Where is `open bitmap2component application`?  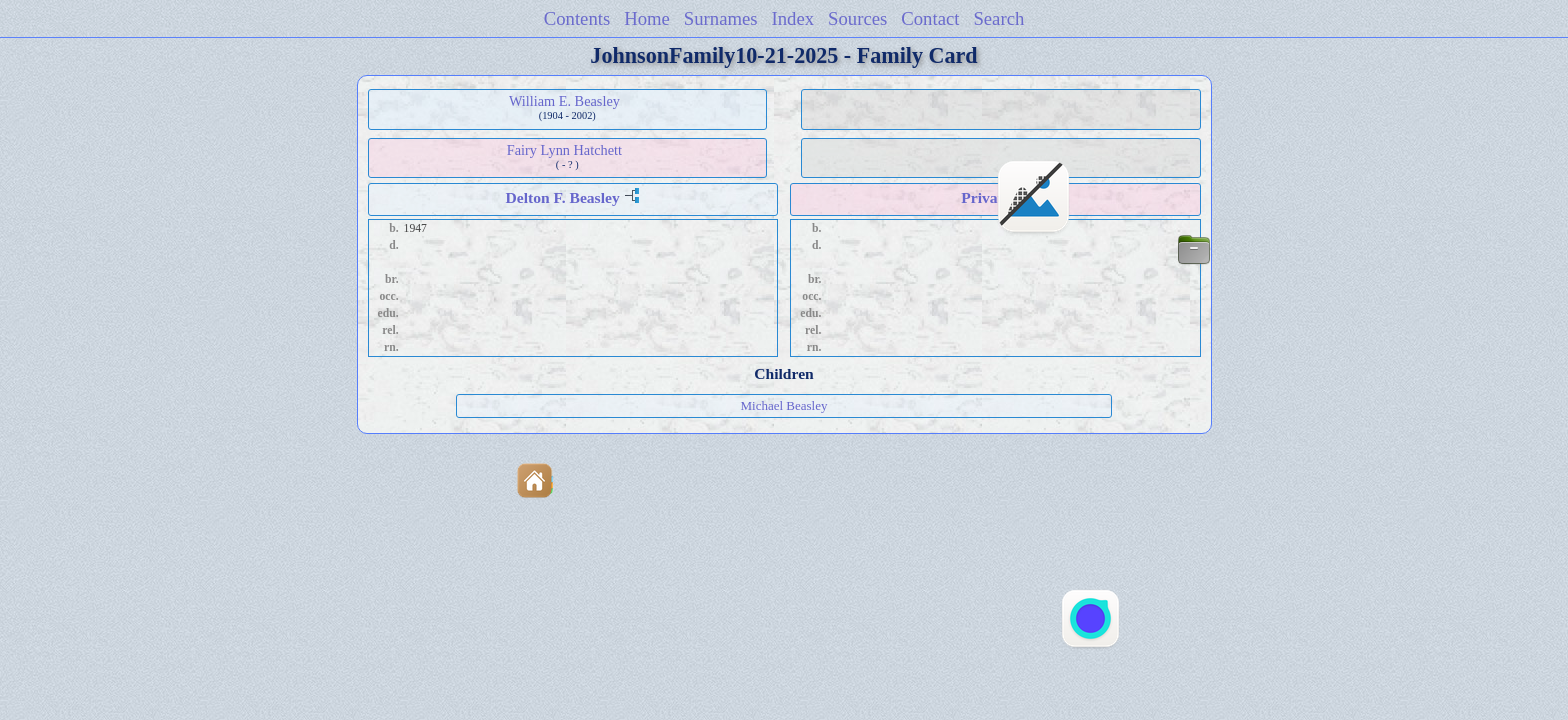 open bitmap2component application is located at coordinates (1033, 196).